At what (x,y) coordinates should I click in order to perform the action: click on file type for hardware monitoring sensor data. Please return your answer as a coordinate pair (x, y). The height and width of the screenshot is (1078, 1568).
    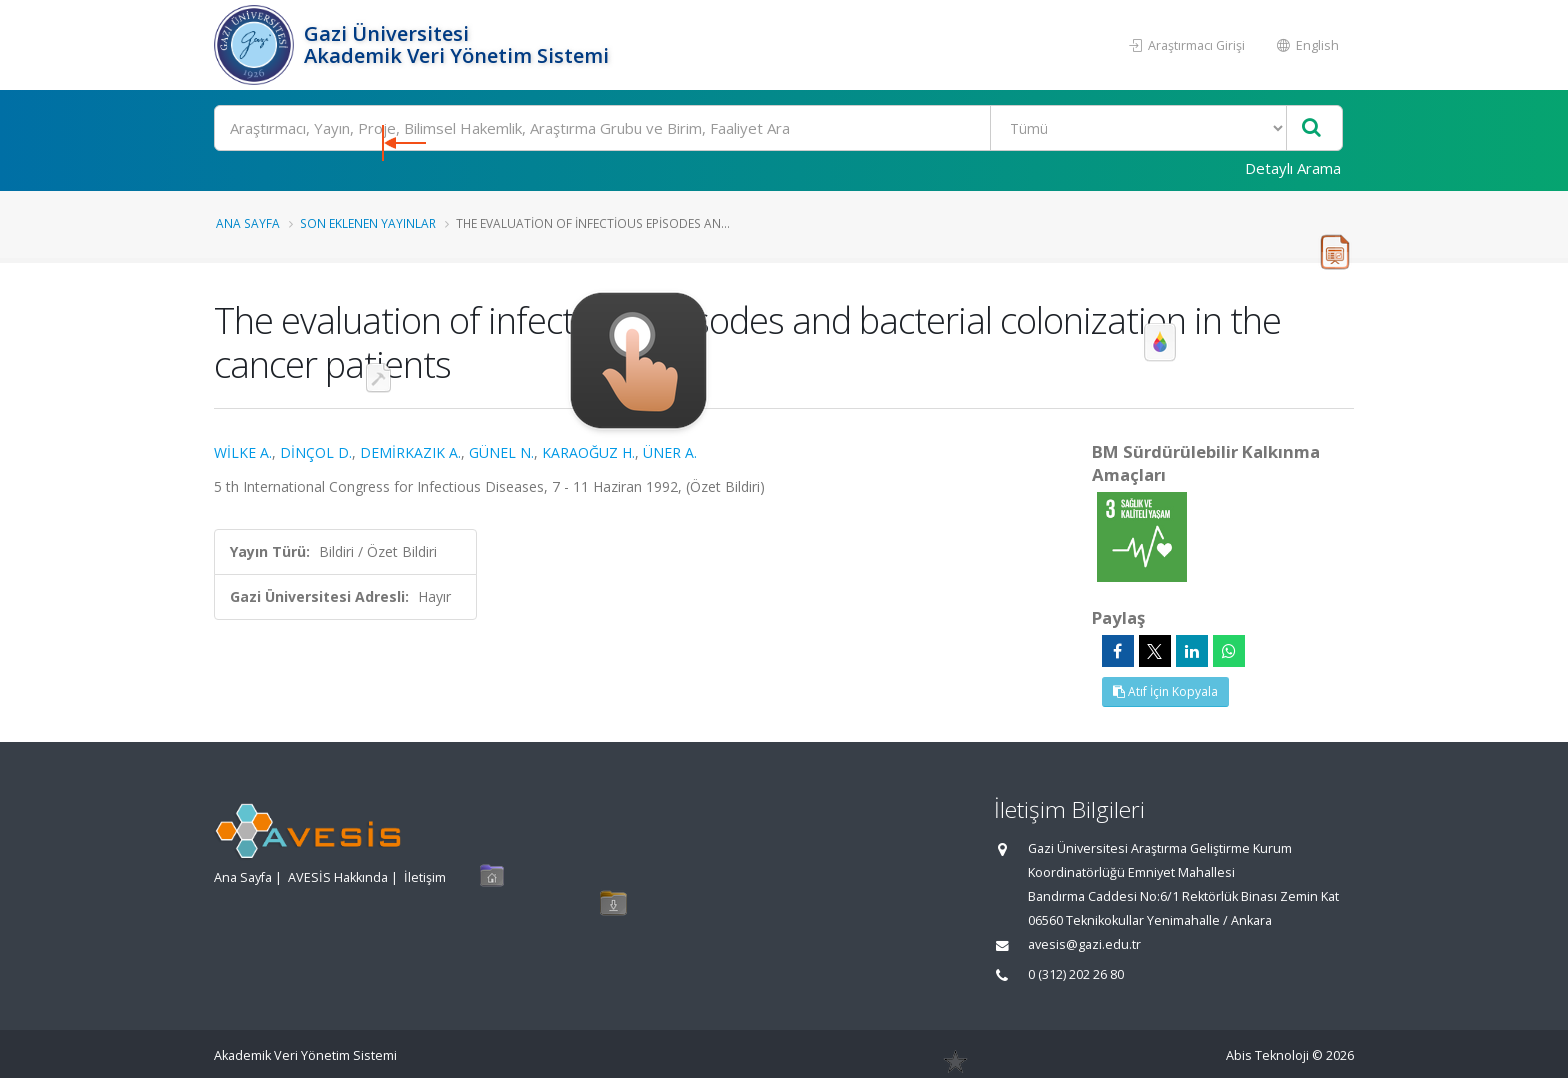
    Looking at the image, I should click on (1160, 342).